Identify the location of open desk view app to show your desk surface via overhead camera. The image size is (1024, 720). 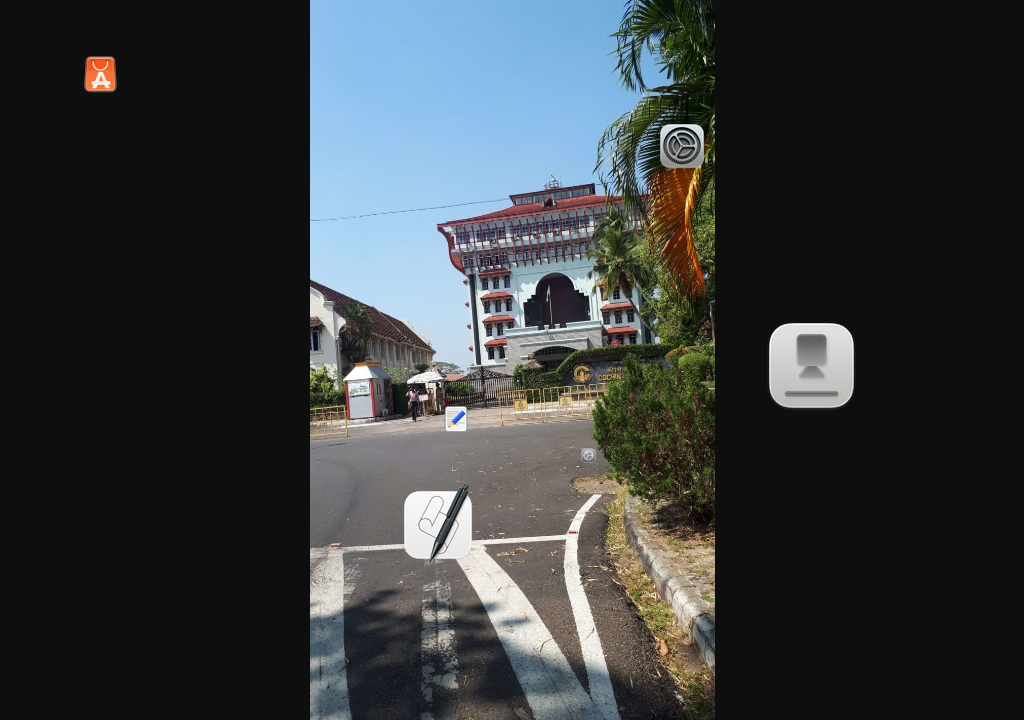
(811, 365).